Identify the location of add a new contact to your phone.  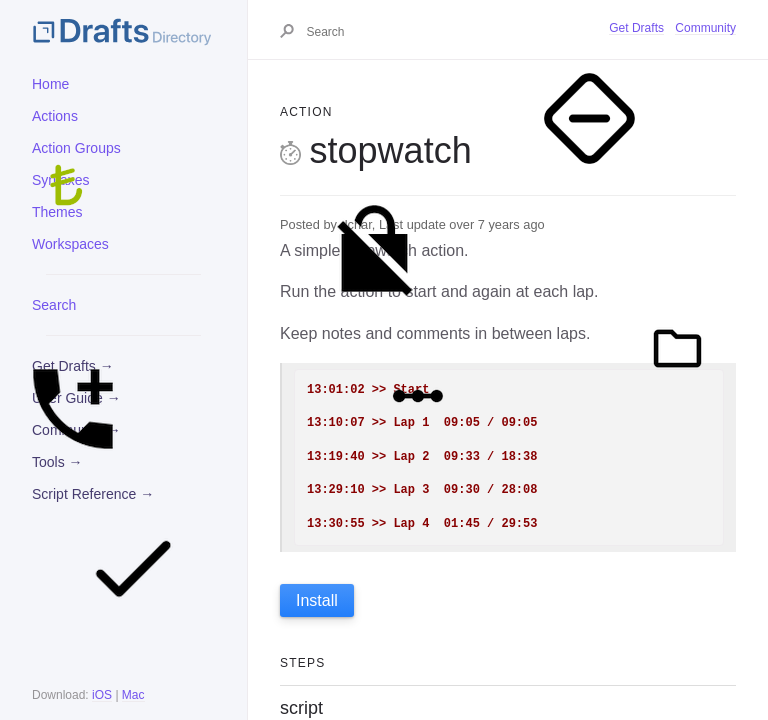
(73, 409).